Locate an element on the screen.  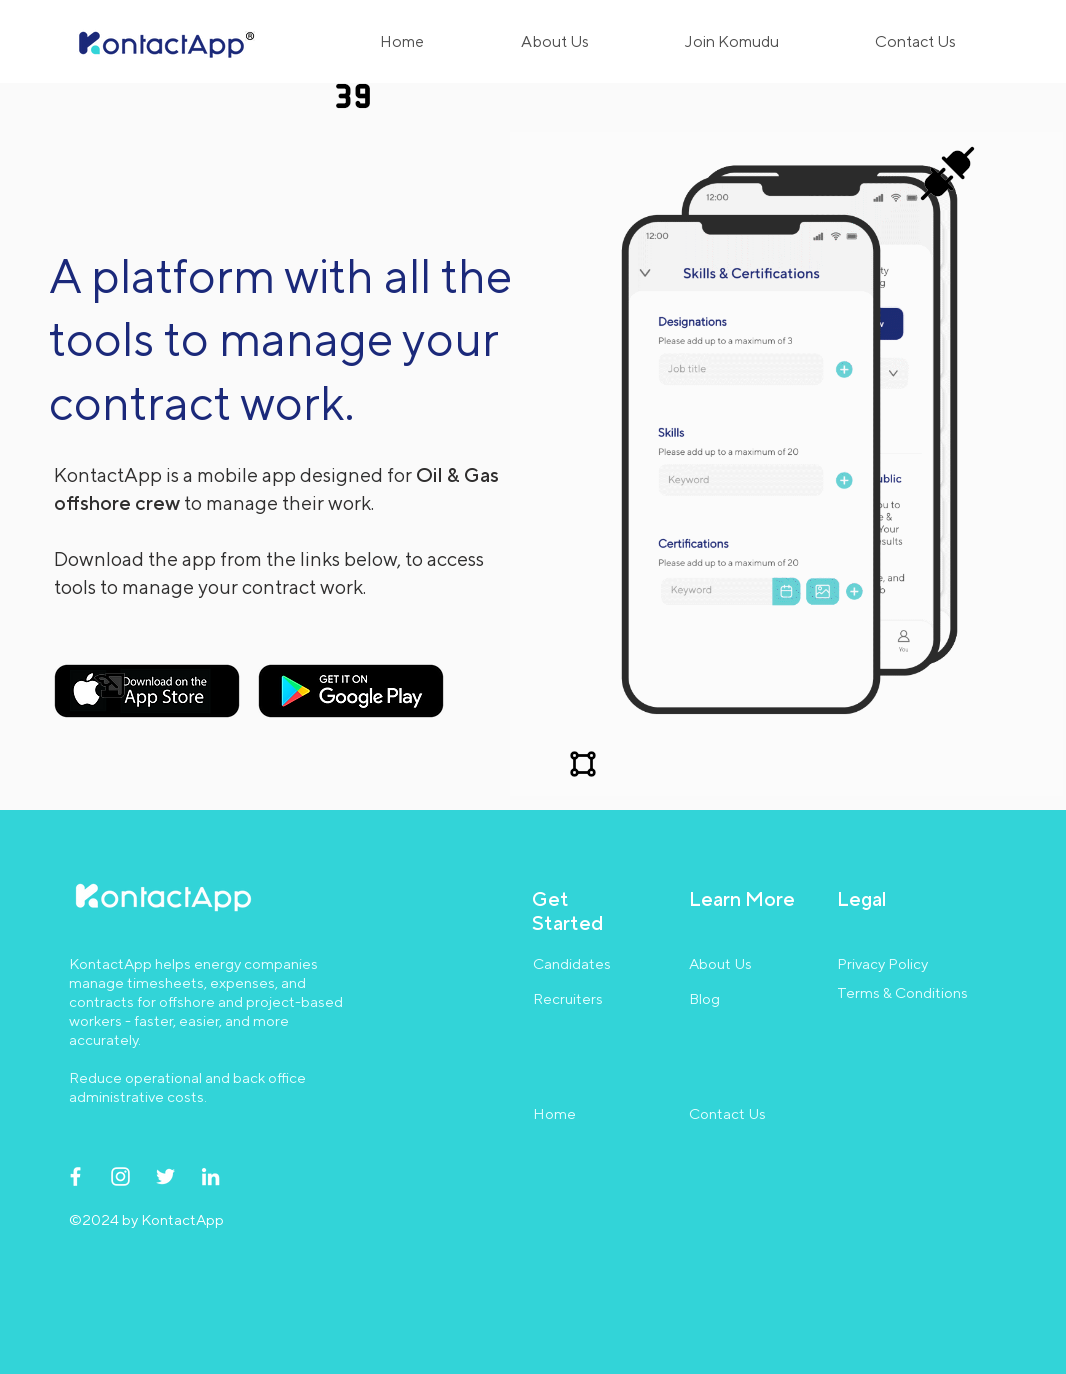
view document history or revisions is located at coordinates (110, 685).